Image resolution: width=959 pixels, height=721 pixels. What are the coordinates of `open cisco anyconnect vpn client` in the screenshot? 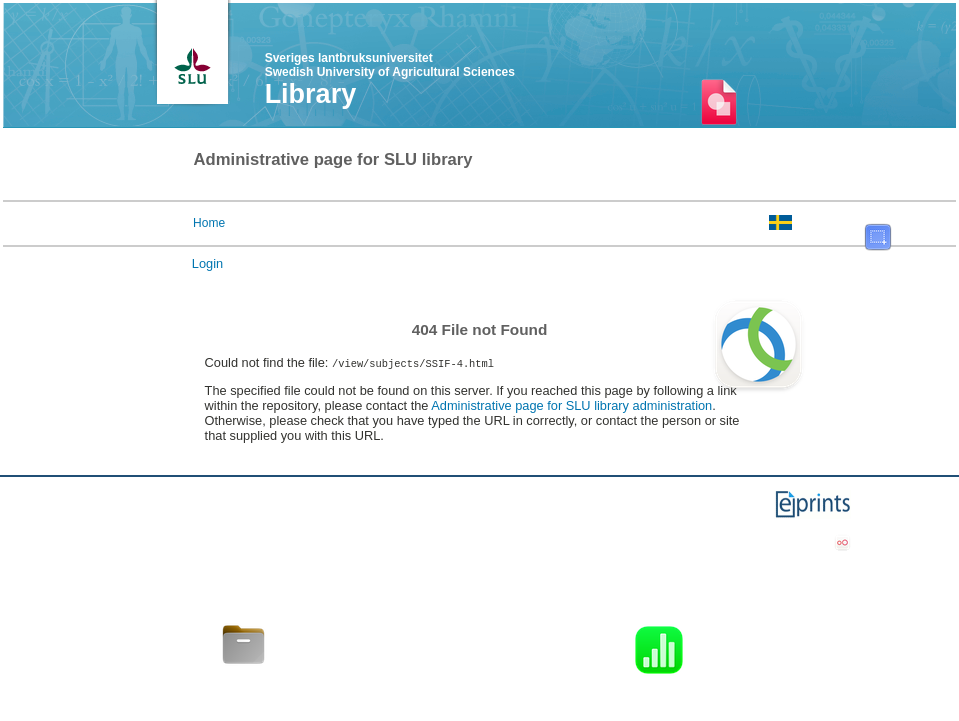 It's located at (758, 344).